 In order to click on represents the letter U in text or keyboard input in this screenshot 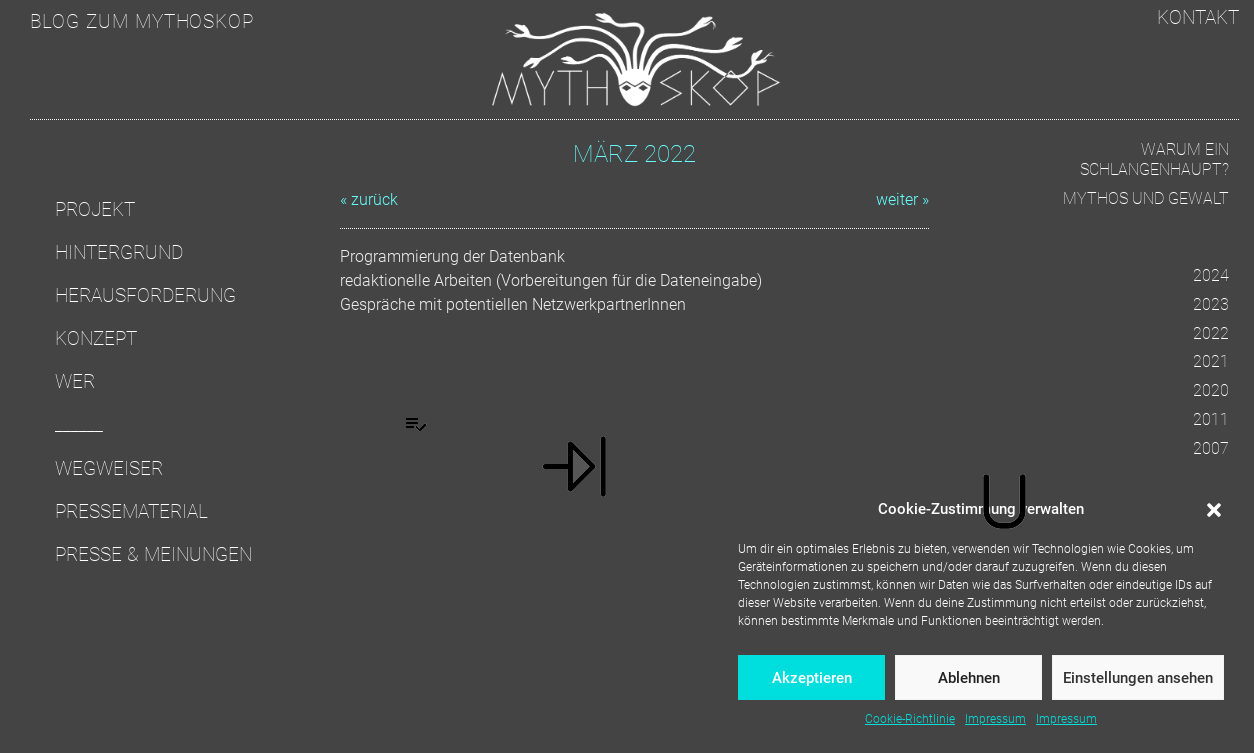, I will do `click(1004, 501)`.